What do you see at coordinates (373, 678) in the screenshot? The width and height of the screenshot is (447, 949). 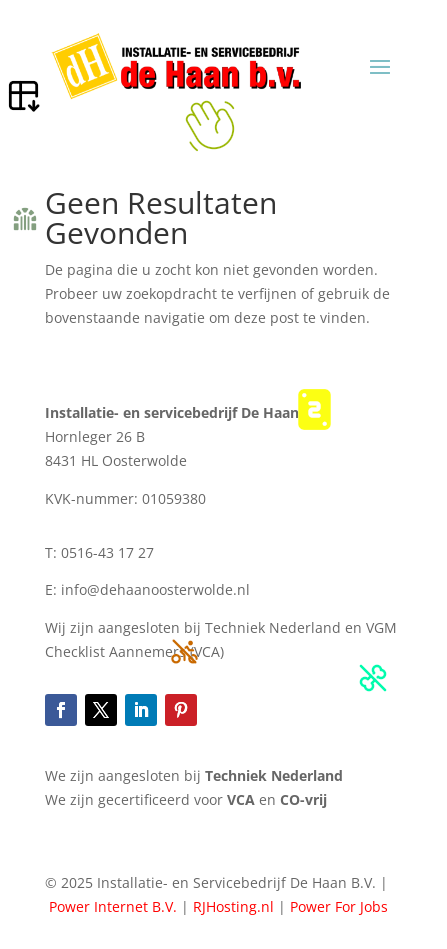 I see `no treats available for pet` at bounding box center [373, 678].